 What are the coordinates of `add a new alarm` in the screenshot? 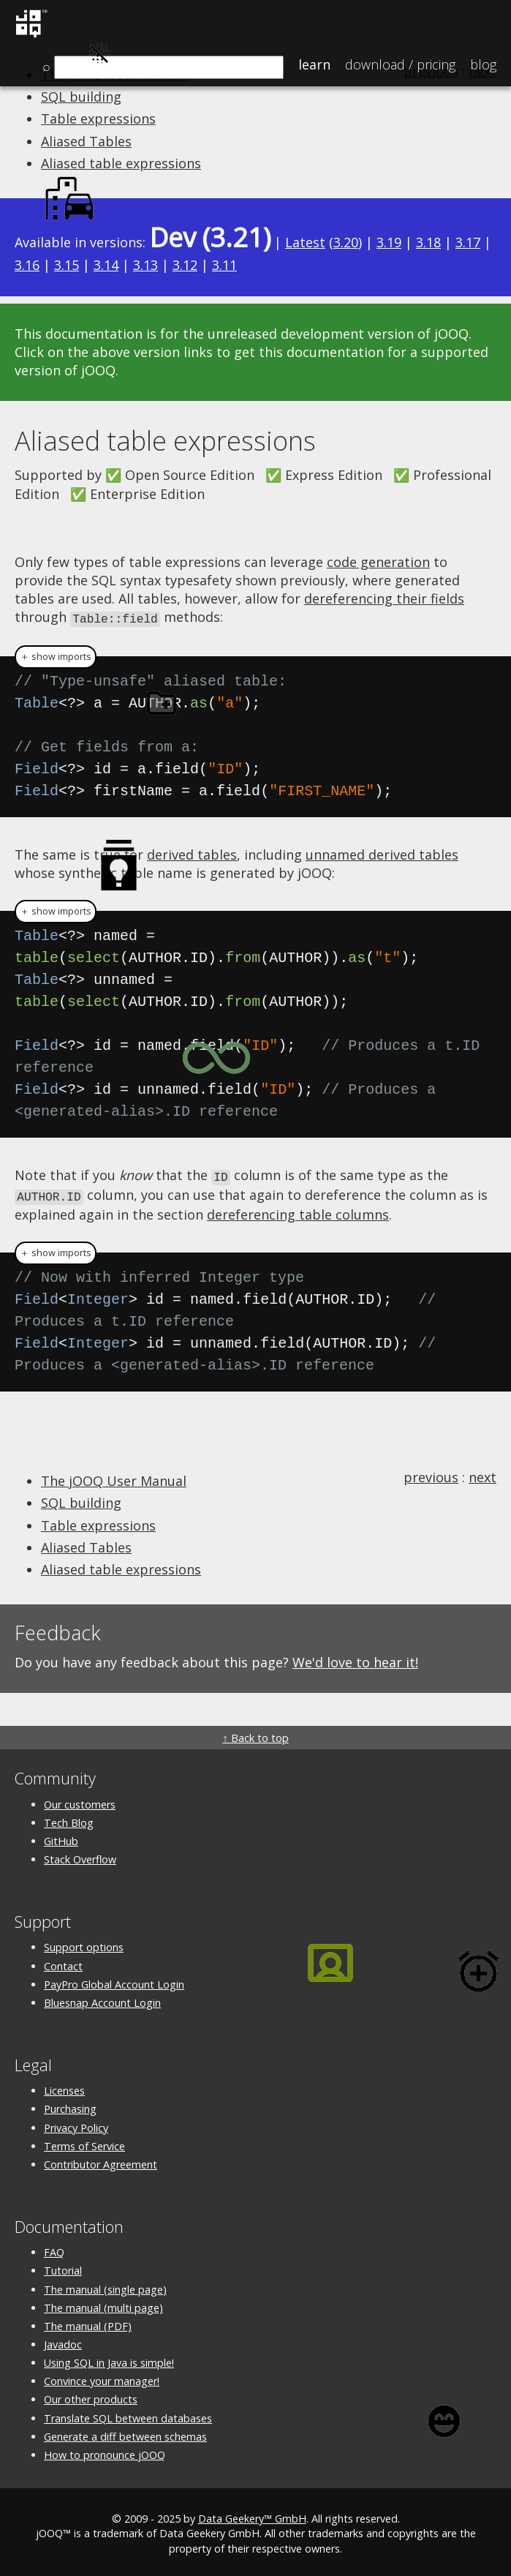 It's located at (478, 1971).